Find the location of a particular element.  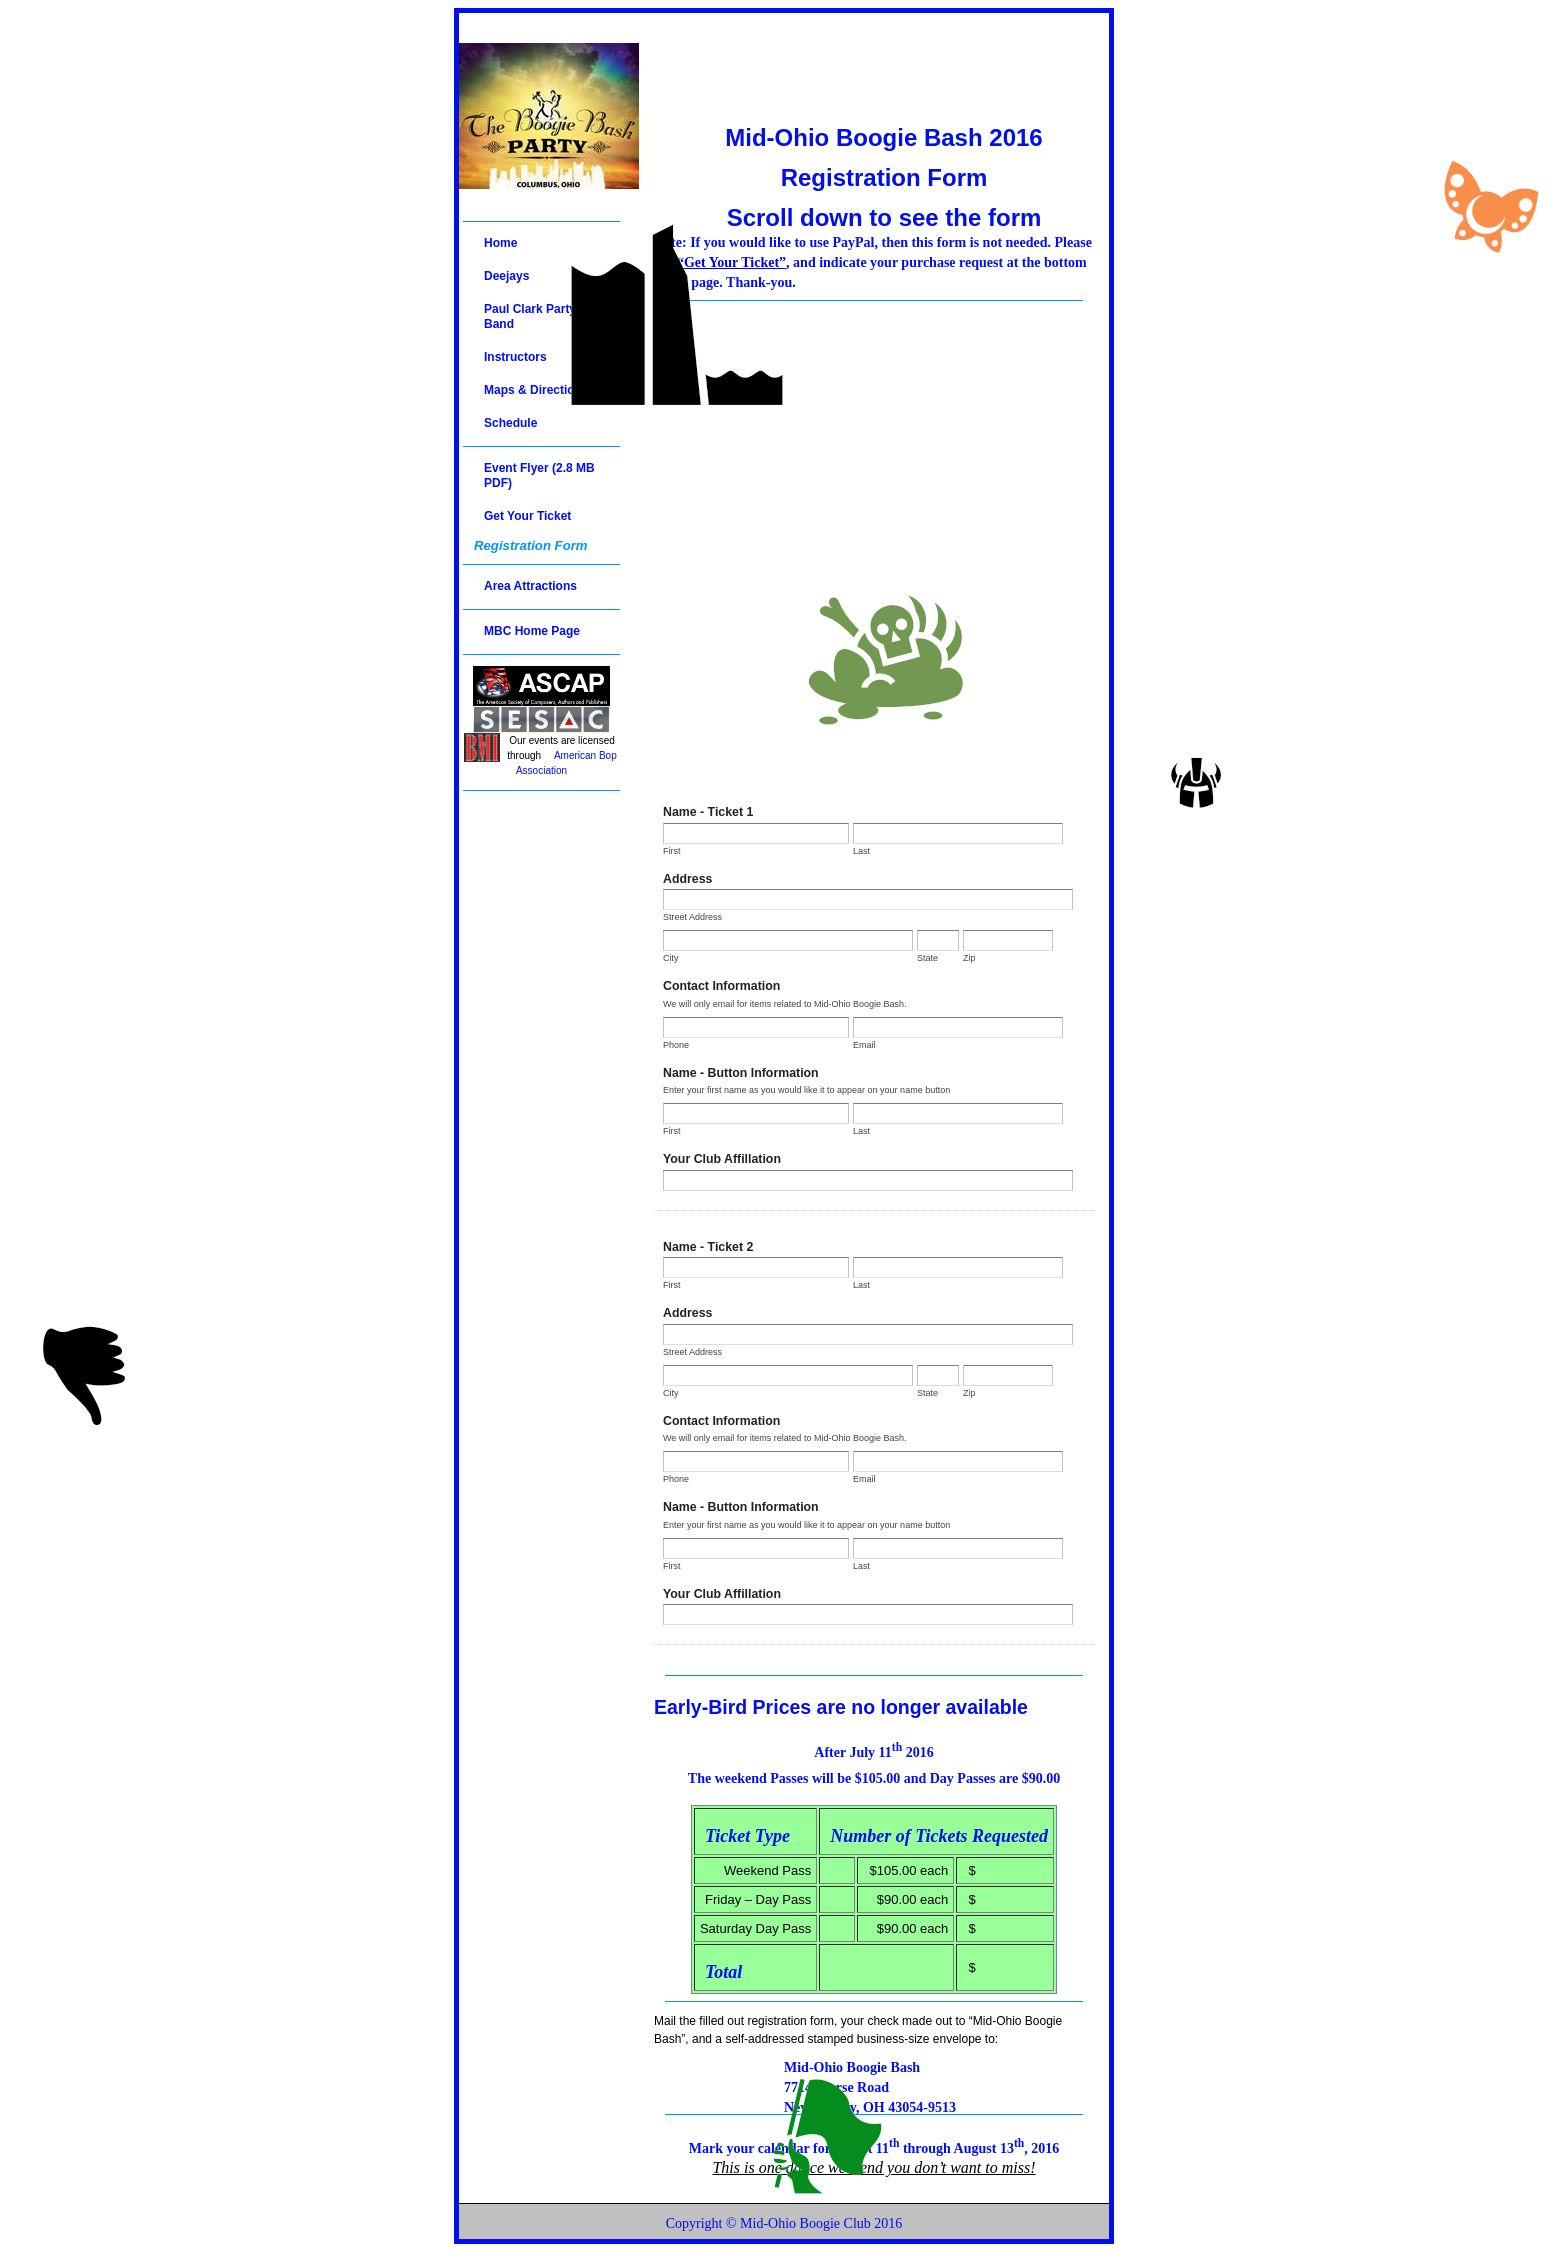

select fairy character class or type is located at coordinates (1491, 206).